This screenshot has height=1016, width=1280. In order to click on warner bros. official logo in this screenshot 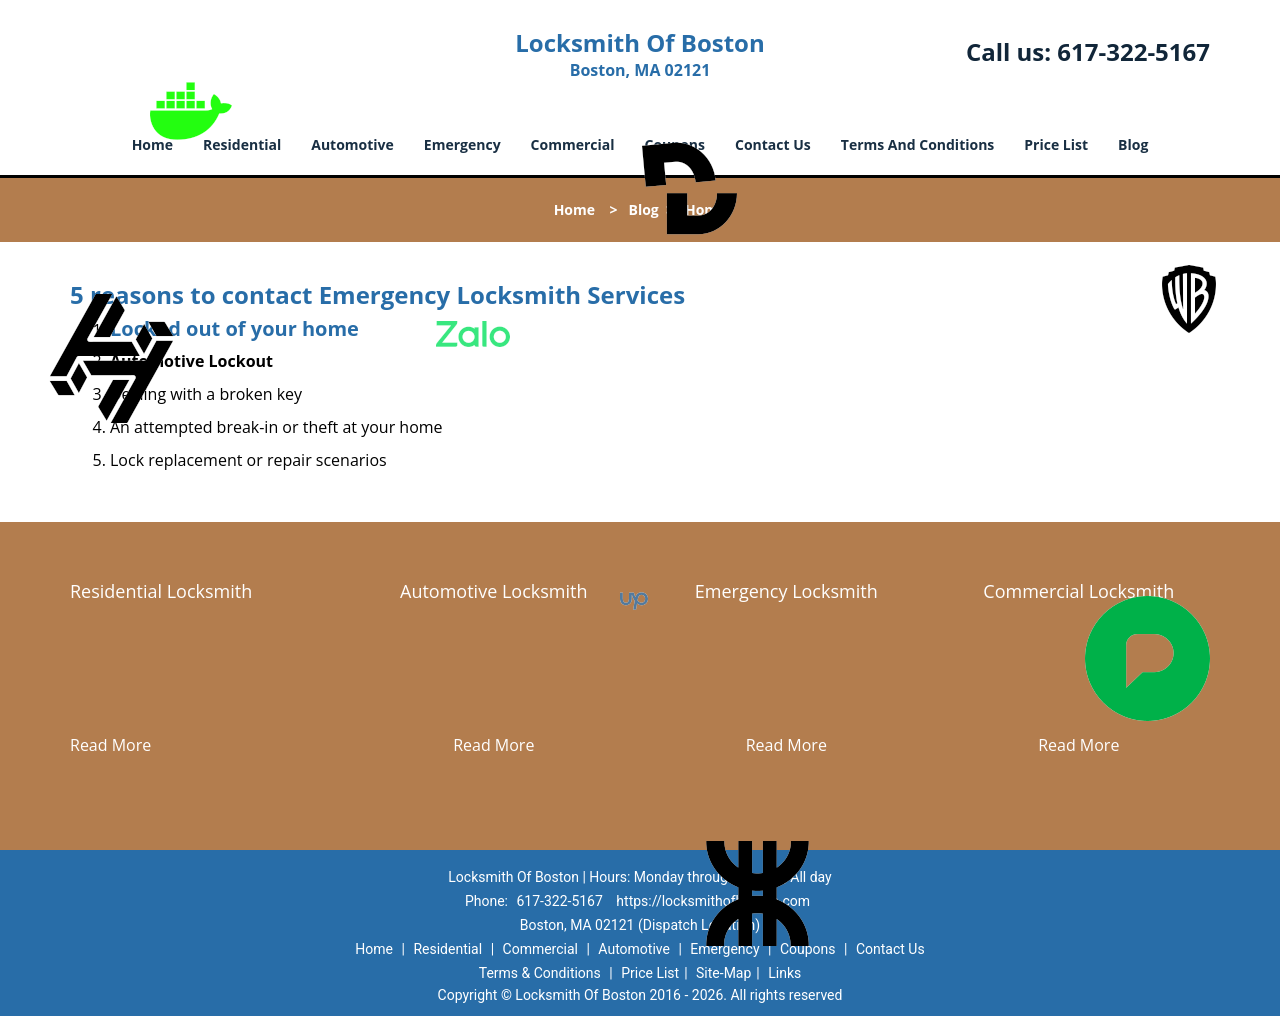, I will do `click(1189, 299)`.